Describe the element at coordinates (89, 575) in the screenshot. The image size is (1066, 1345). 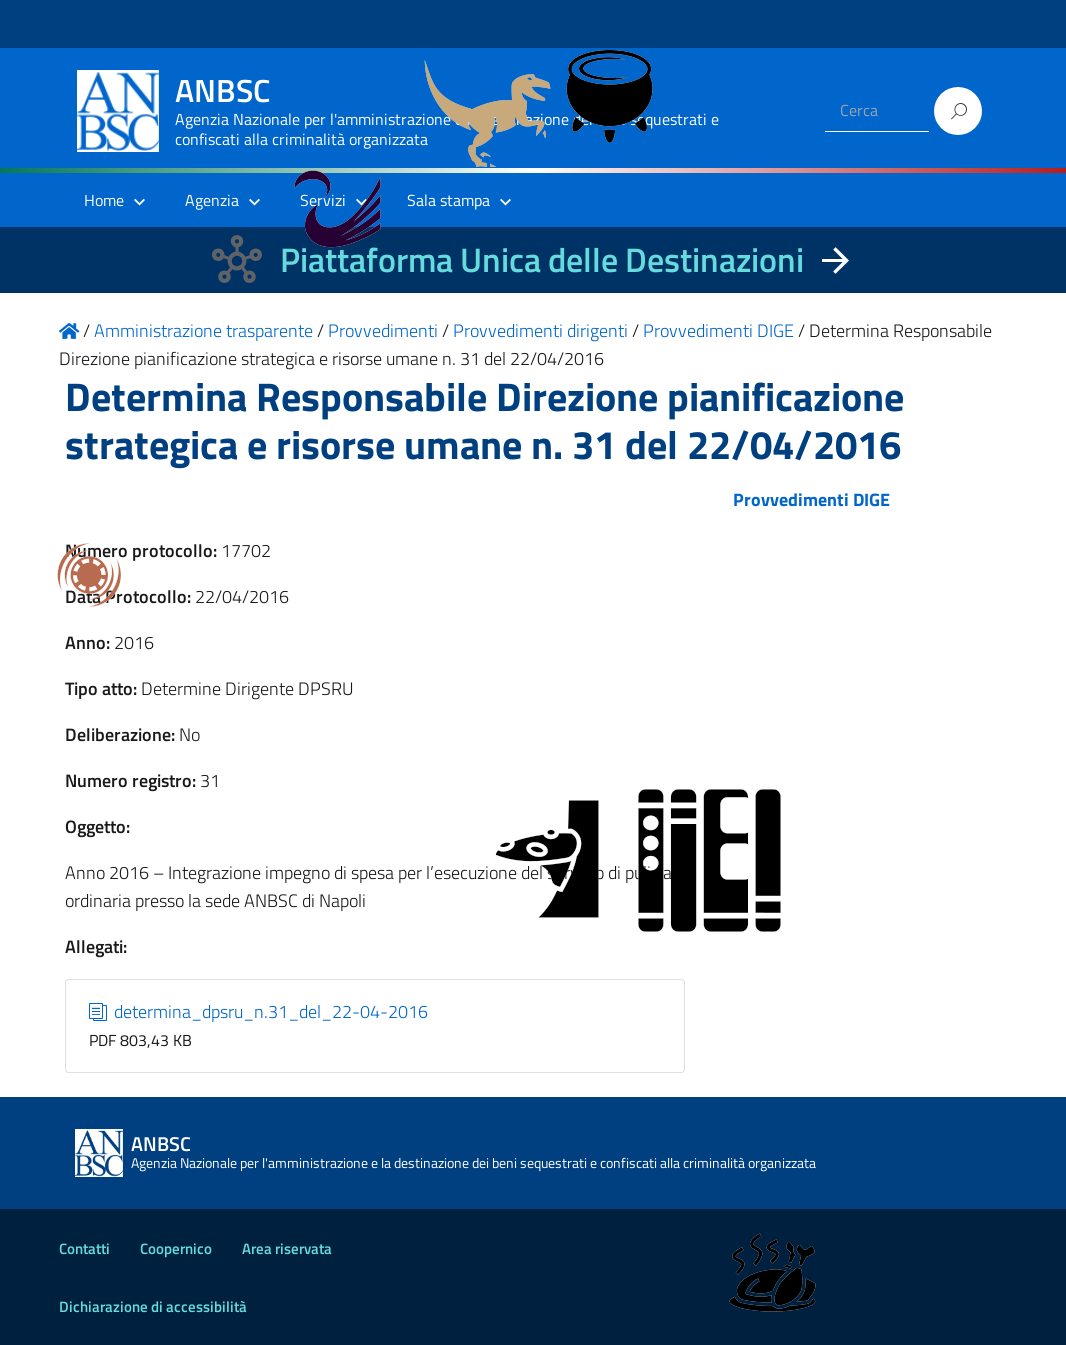
I see `indicates motion detection is active` at that location.